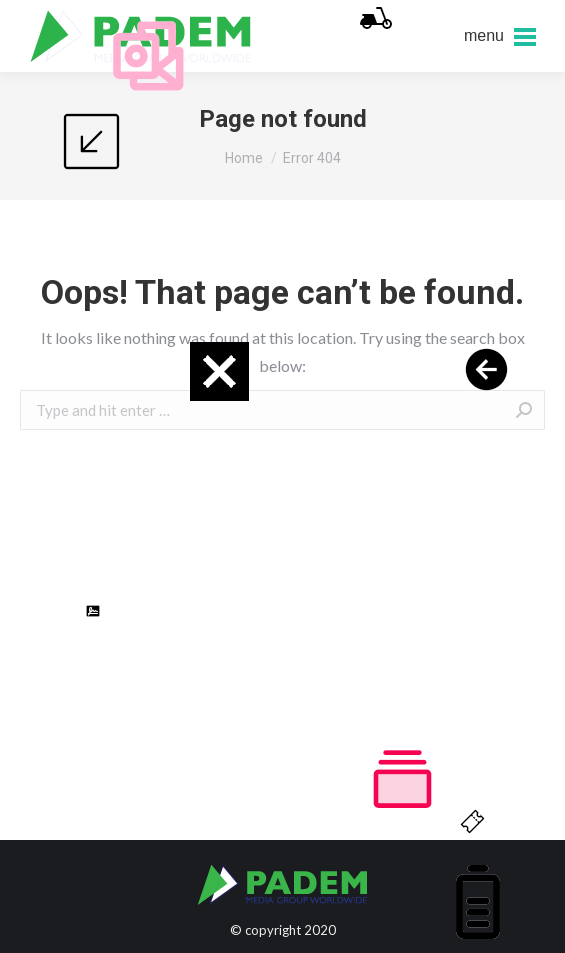 The height and width of the screenshot is (953, 565). What do you see at coordinates (472, 821) in the screenshot?
I see `view your tickets or passes` at bounding box center [472, 821].